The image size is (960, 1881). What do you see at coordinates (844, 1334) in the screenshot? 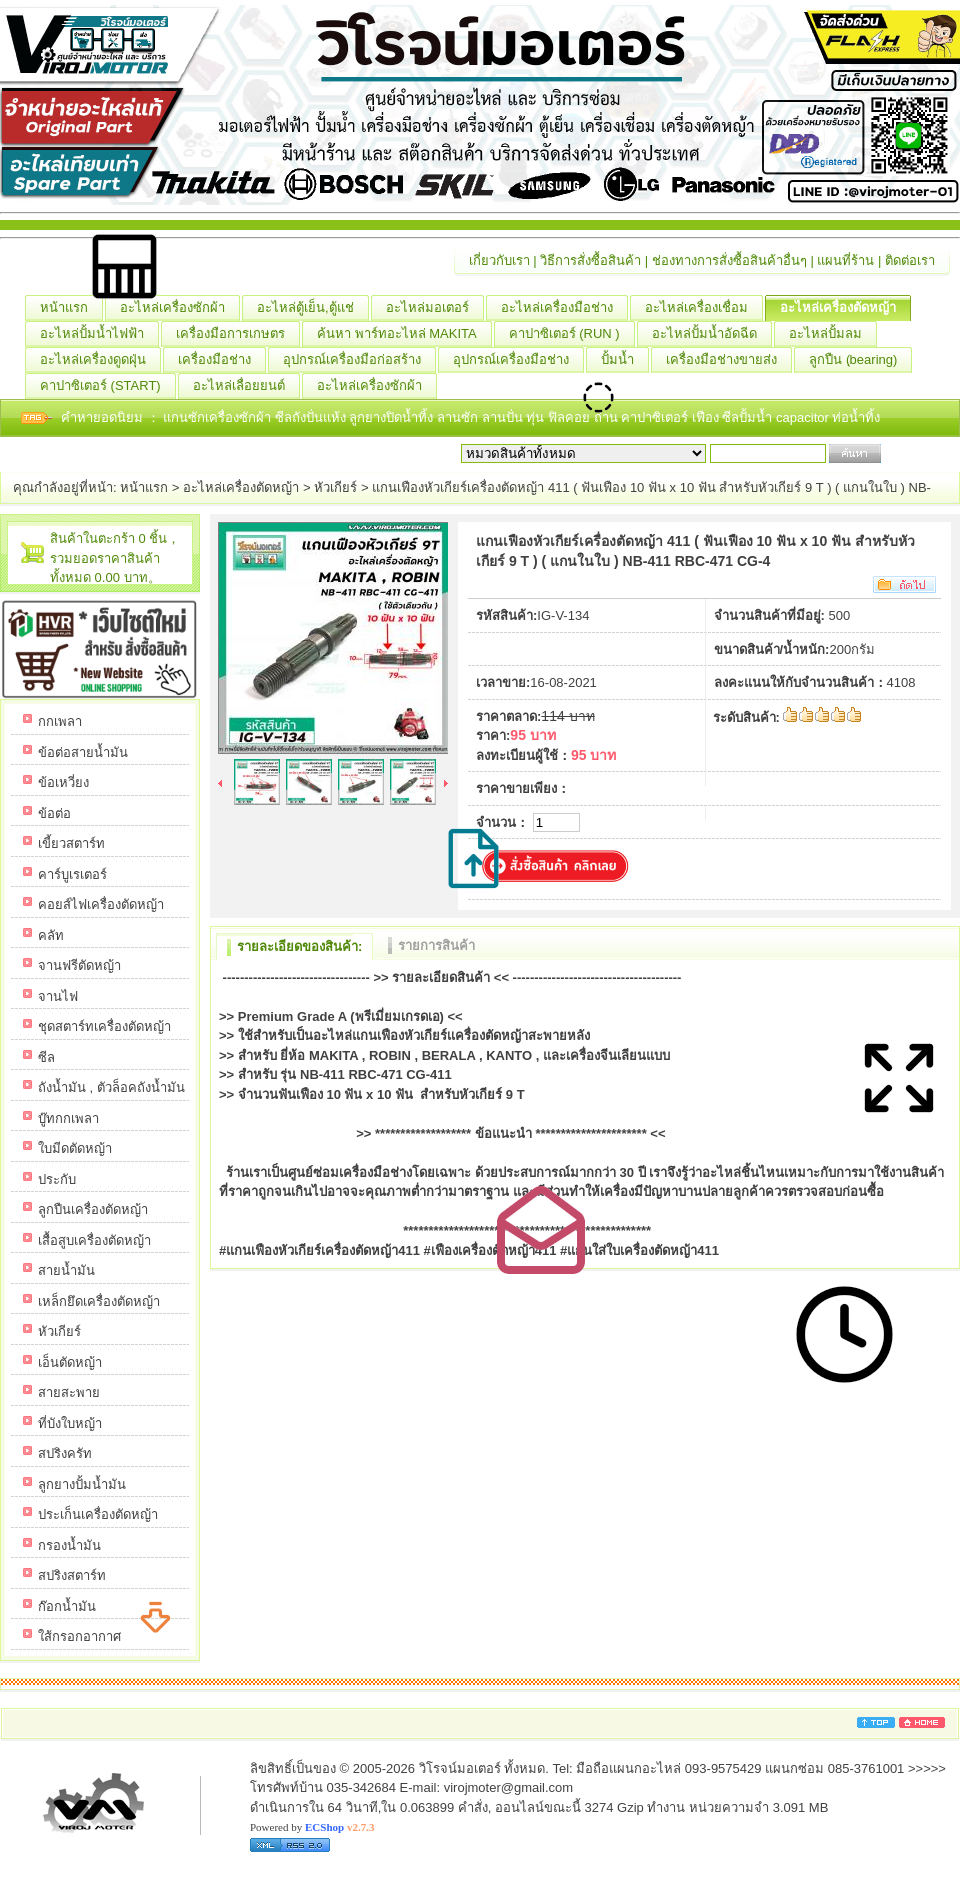
I see `view time or clock settings` at bounding box center [844, 1334].